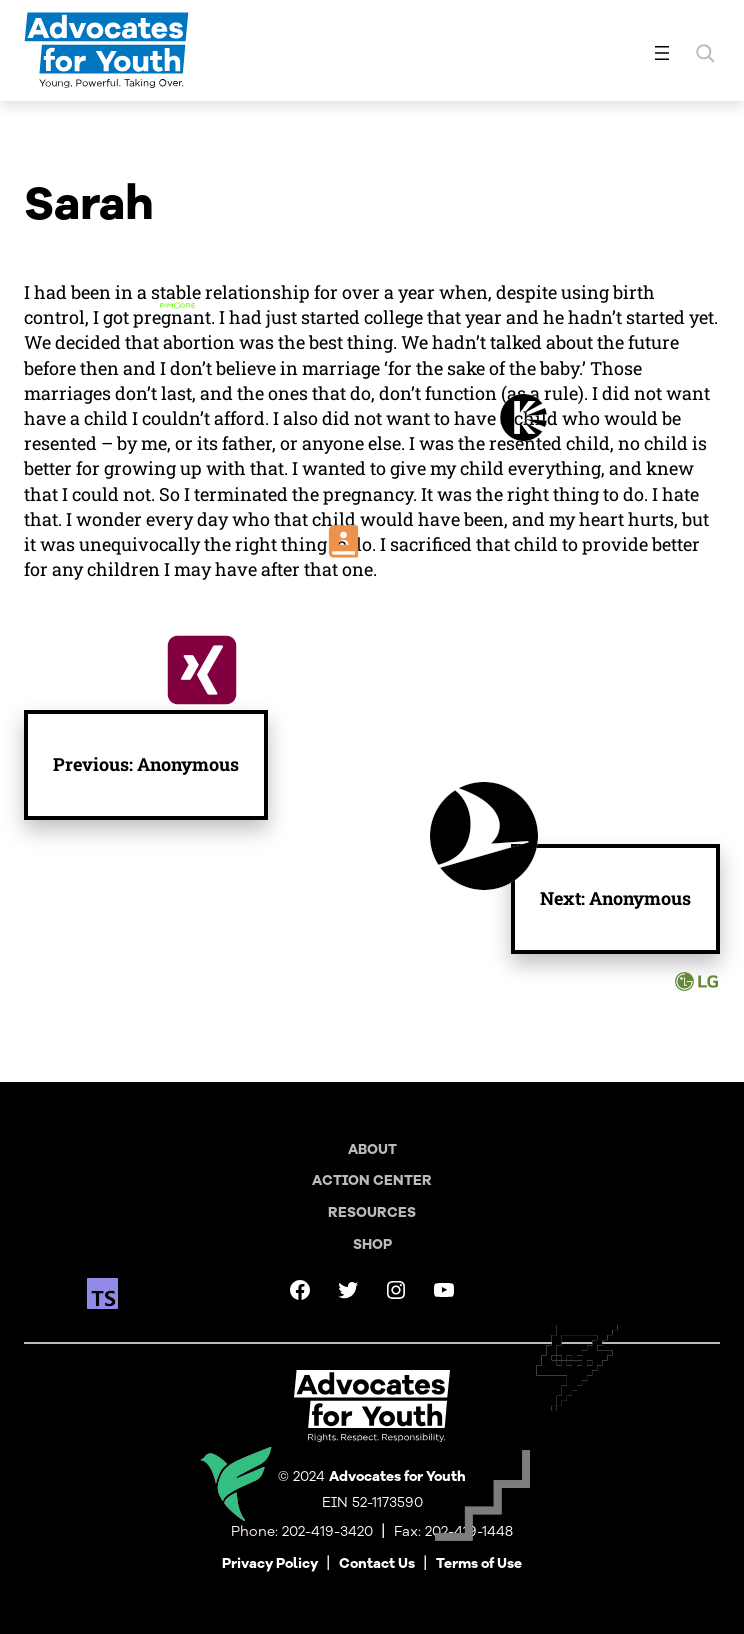 This screenshot has height=1634, width=744. What do you see at coordinates (236, 1484) in the screenshot?
I see `open the FamPay app` at bounding box center [236, 1484].